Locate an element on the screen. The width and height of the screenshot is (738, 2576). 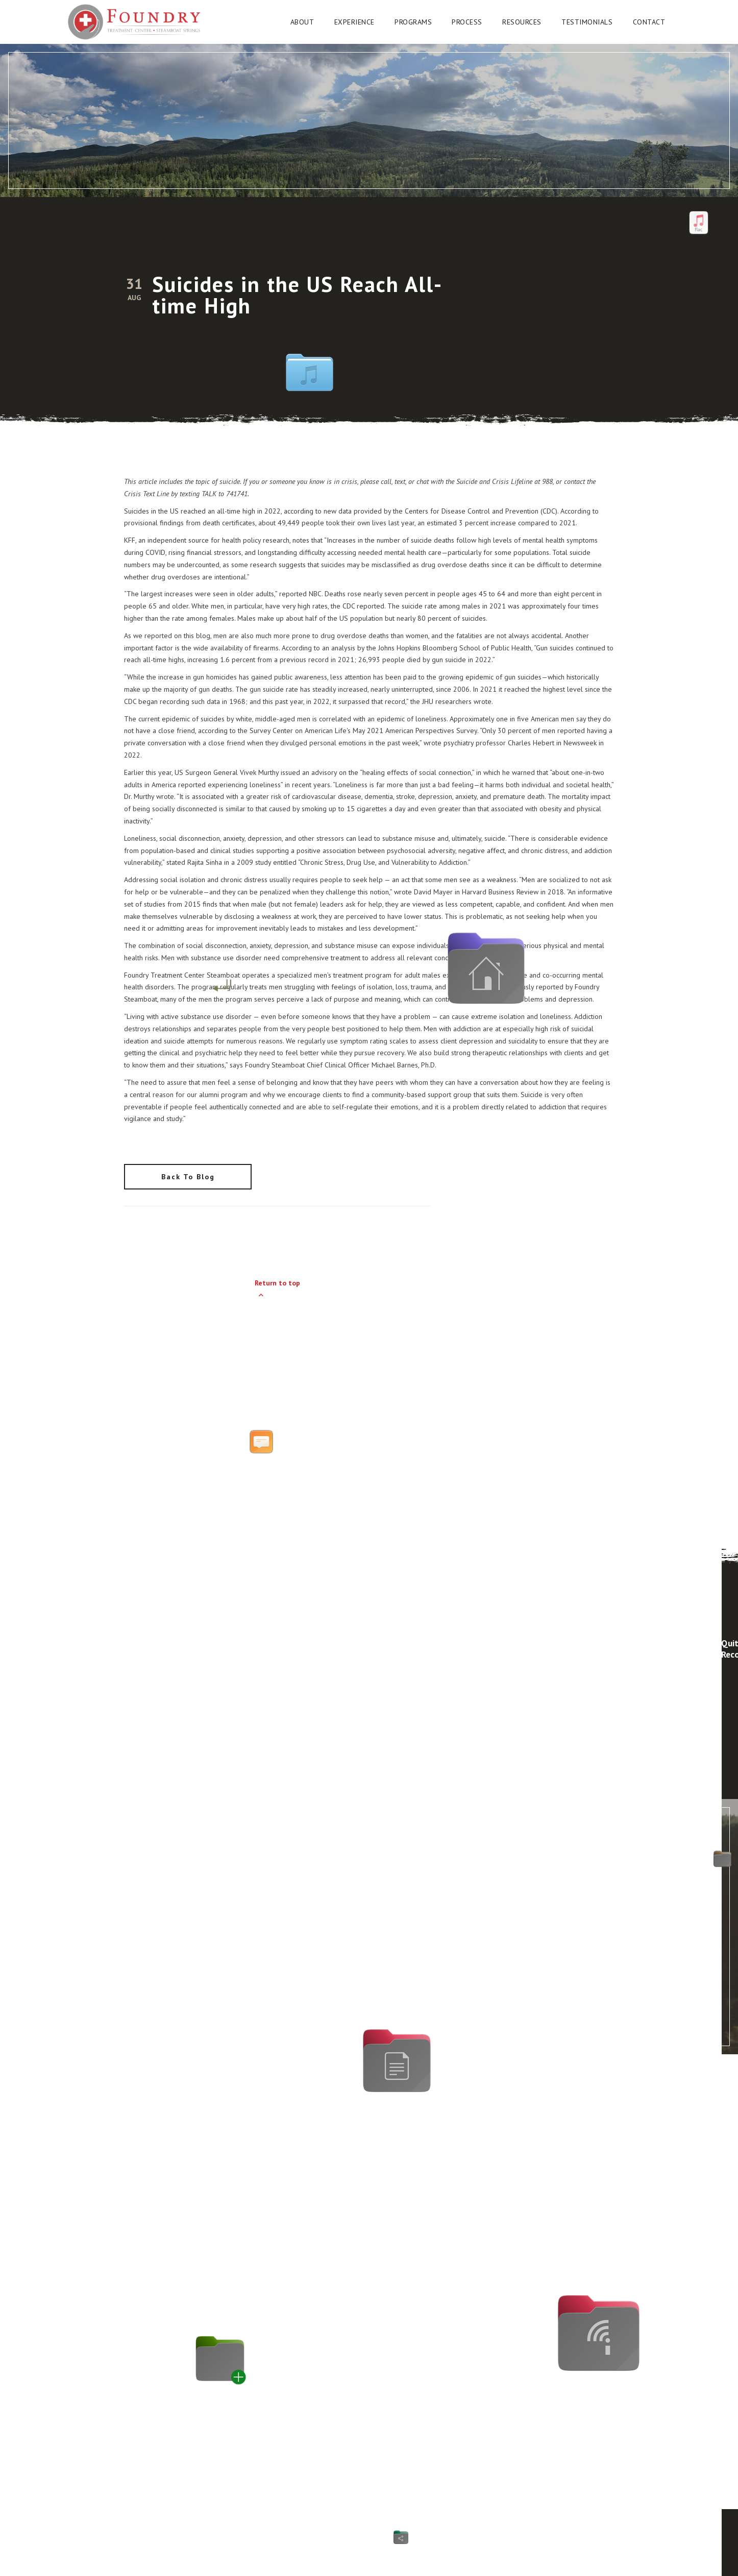
open your documents folder is located at coordinates (397, 2060).